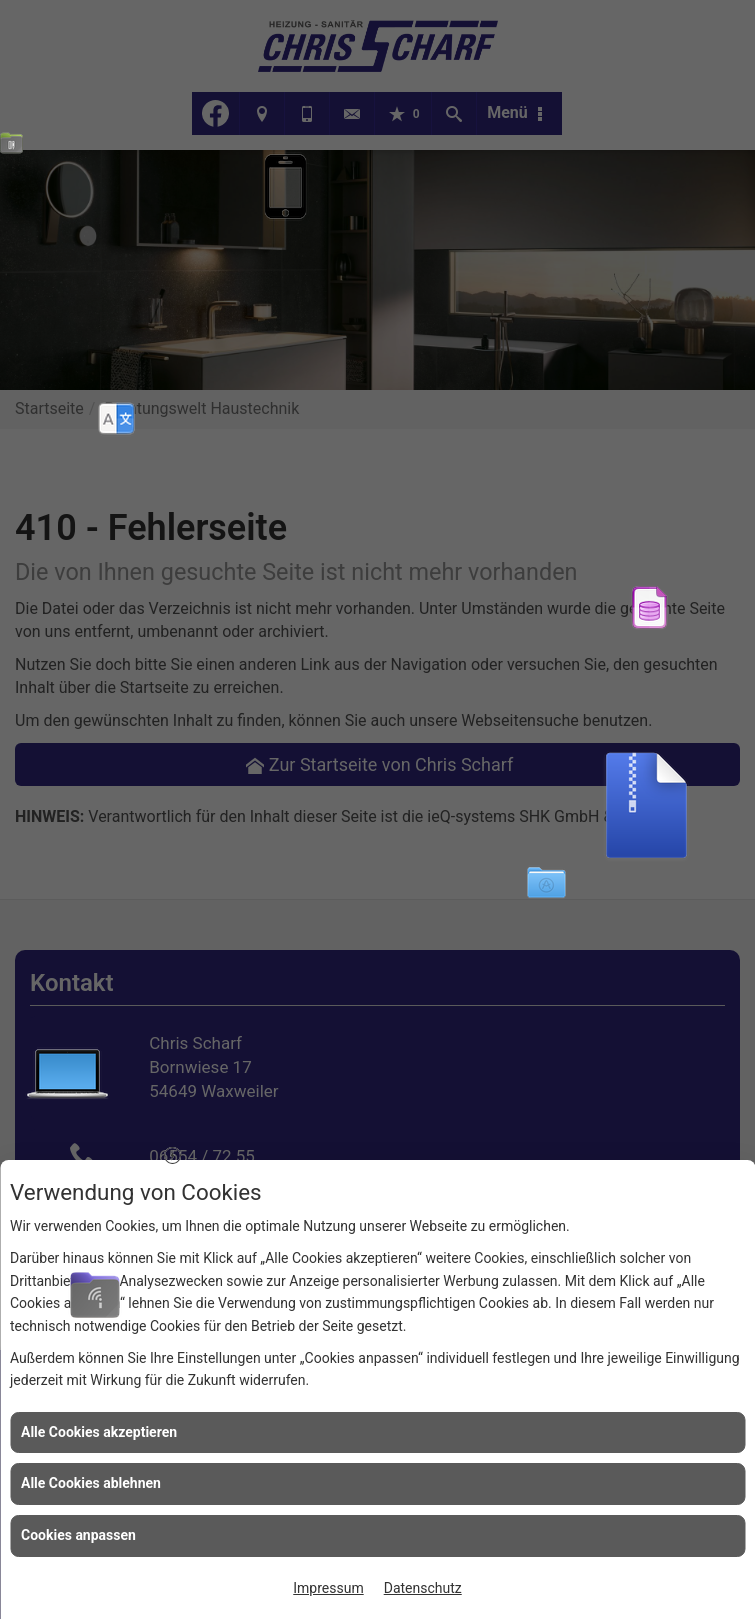  What do you see at coordinates (546, 882) in the screenshot?
I see `open Arturia software folder` at bounding box center [546, 882].